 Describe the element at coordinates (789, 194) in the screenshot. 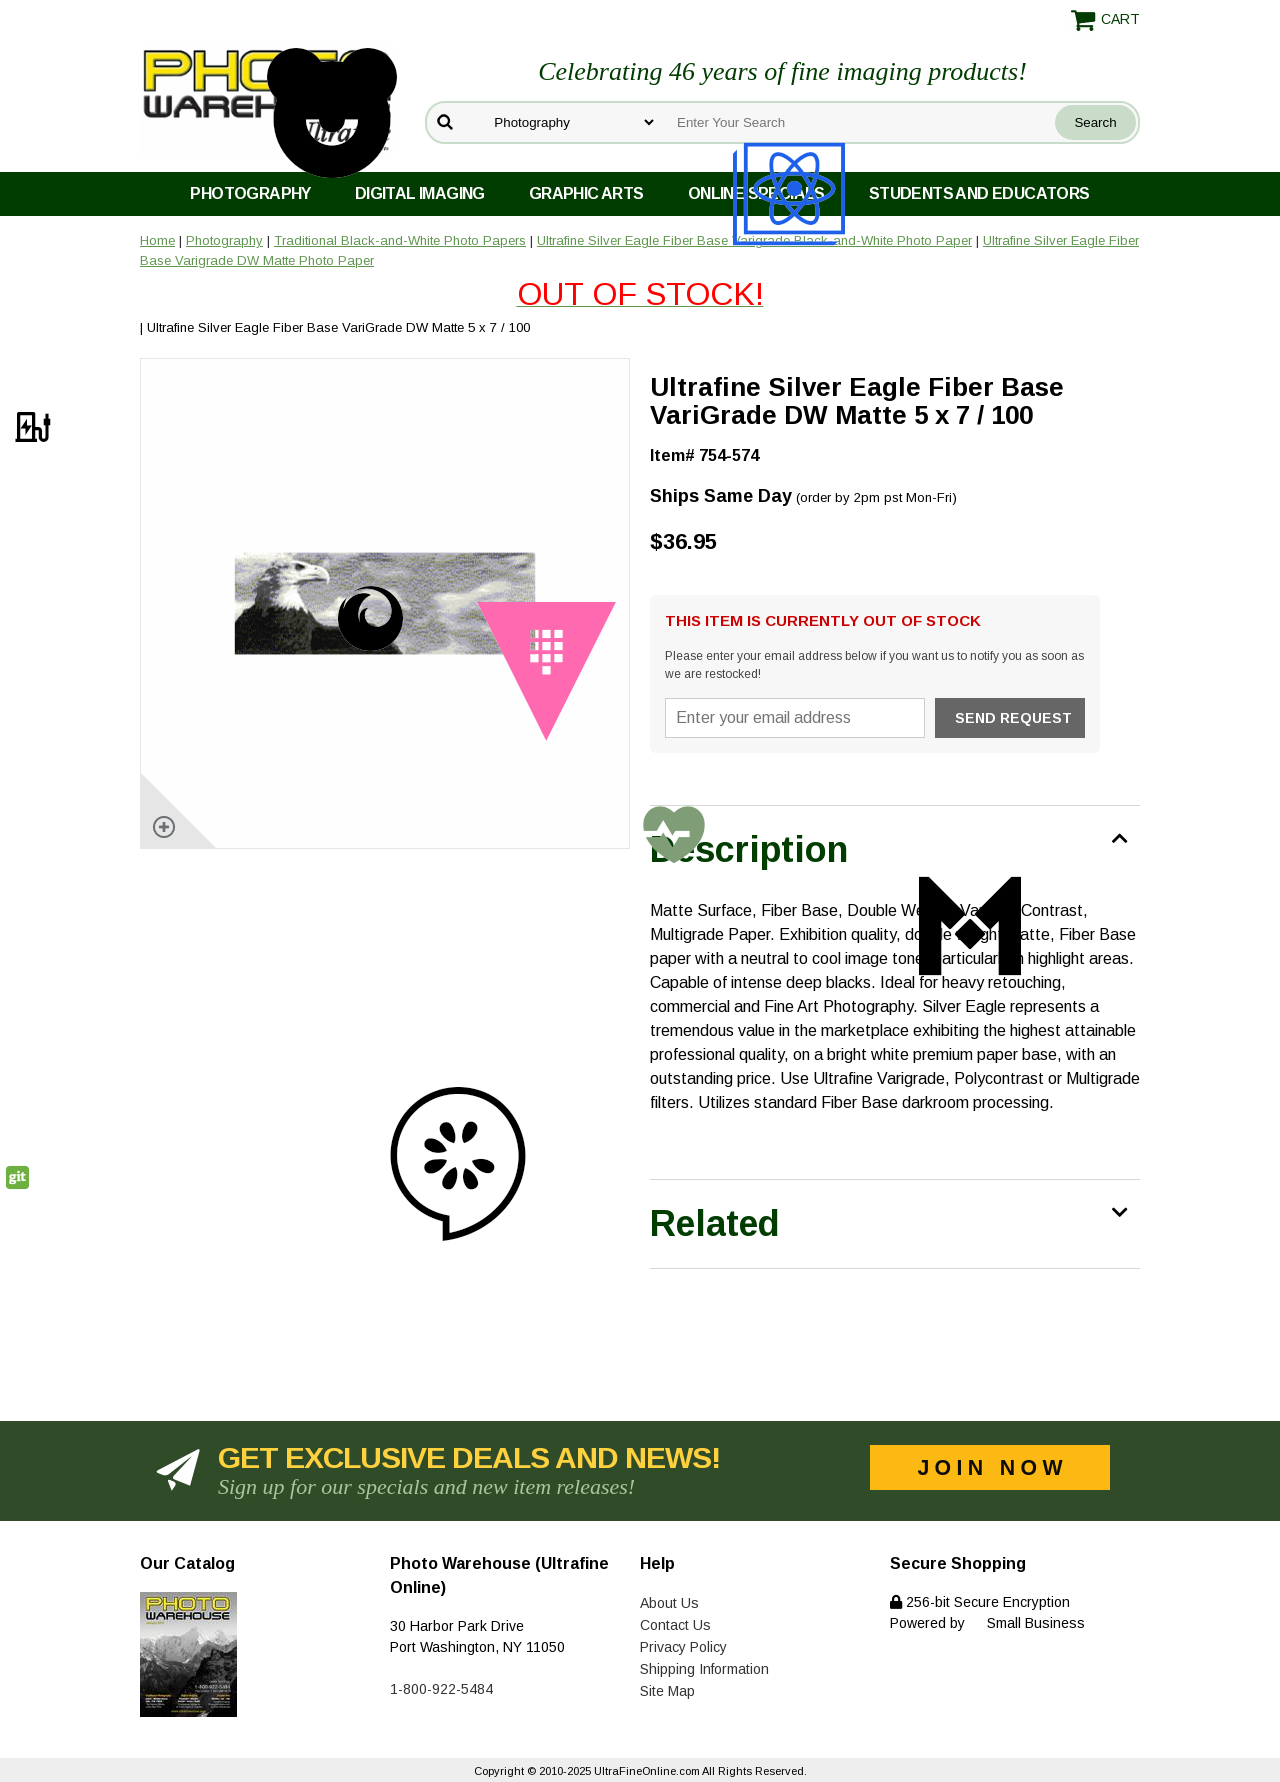

I see `create react app logo` at that location.